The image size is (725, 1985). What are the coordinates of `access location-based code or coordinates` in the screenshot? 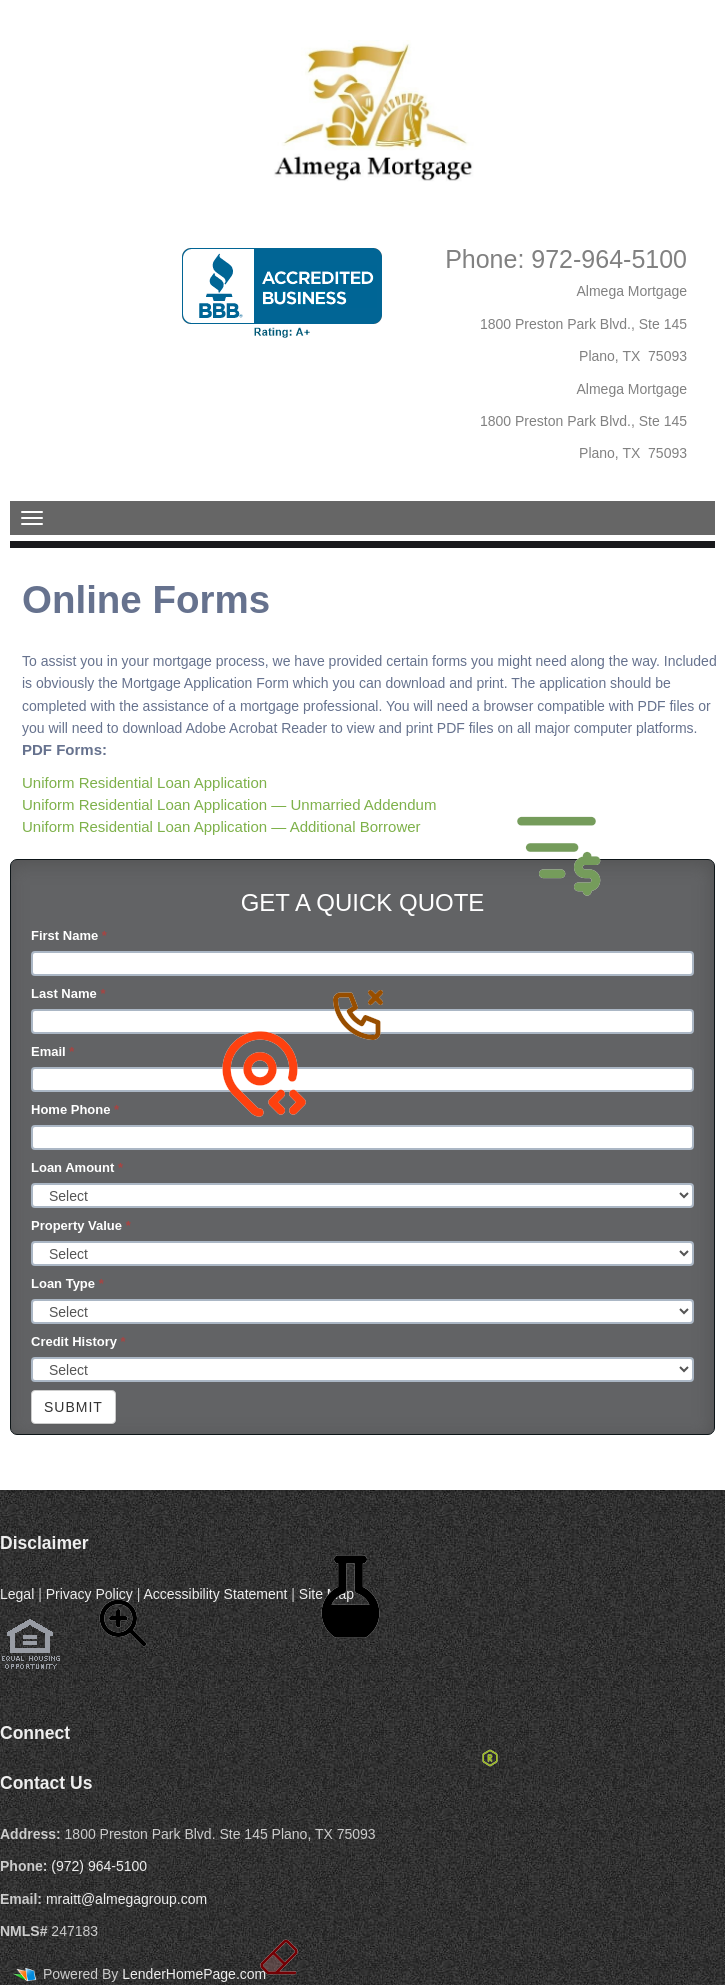 It's located at (260, 1073).